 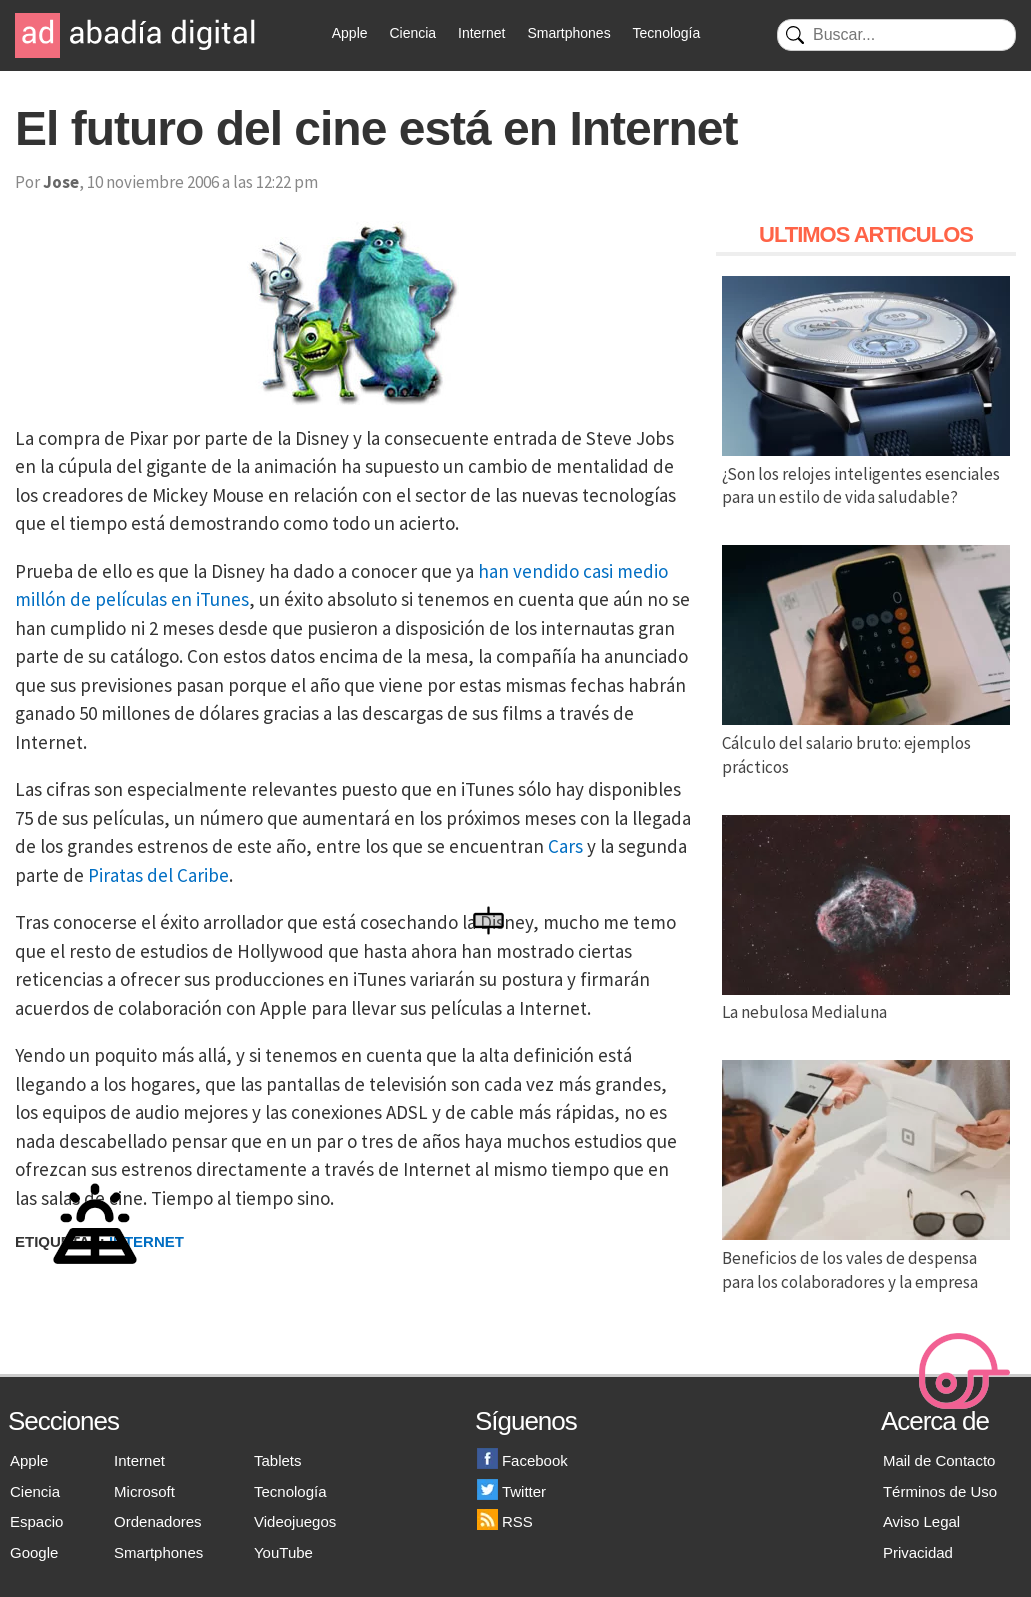 What do you see at coordinates (488, 920) in the screenshot?
I see `center align object horizontally` at bounding box center [488, 920].